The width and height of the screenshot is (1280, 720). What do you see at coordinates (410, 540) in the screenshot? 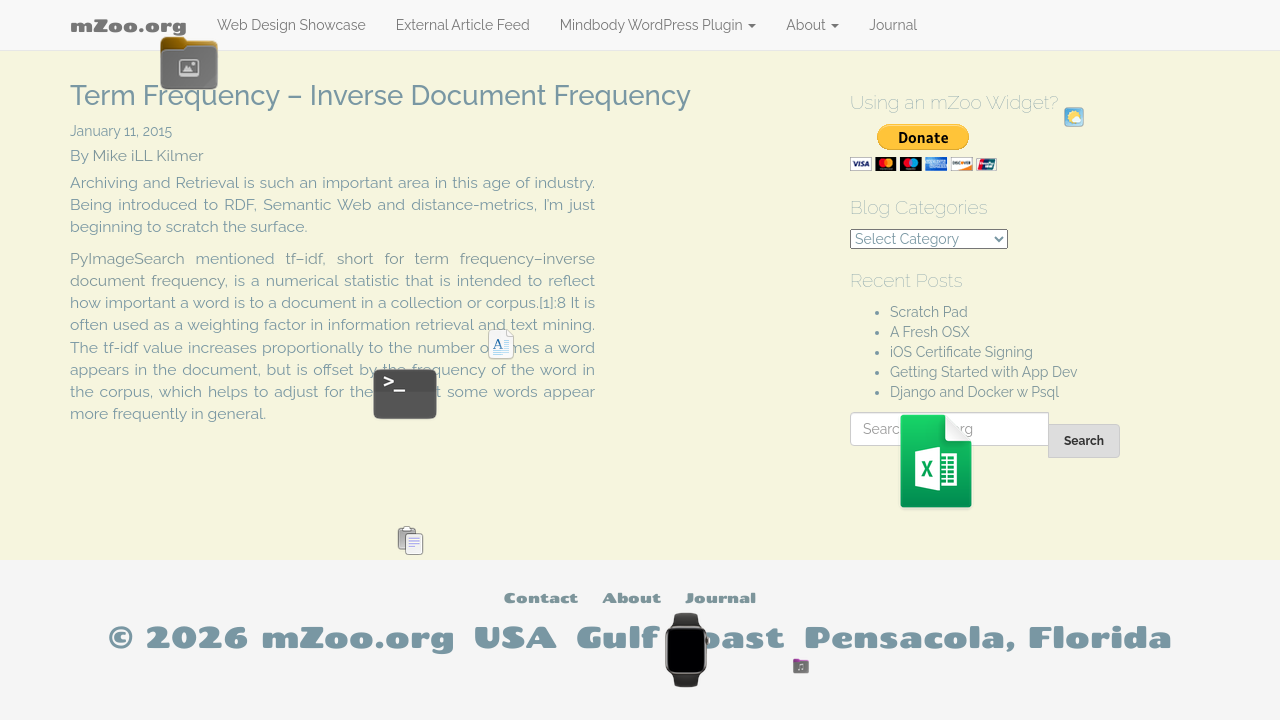
I see `paste copied content from clipboard` at bounding box center [410, 540].